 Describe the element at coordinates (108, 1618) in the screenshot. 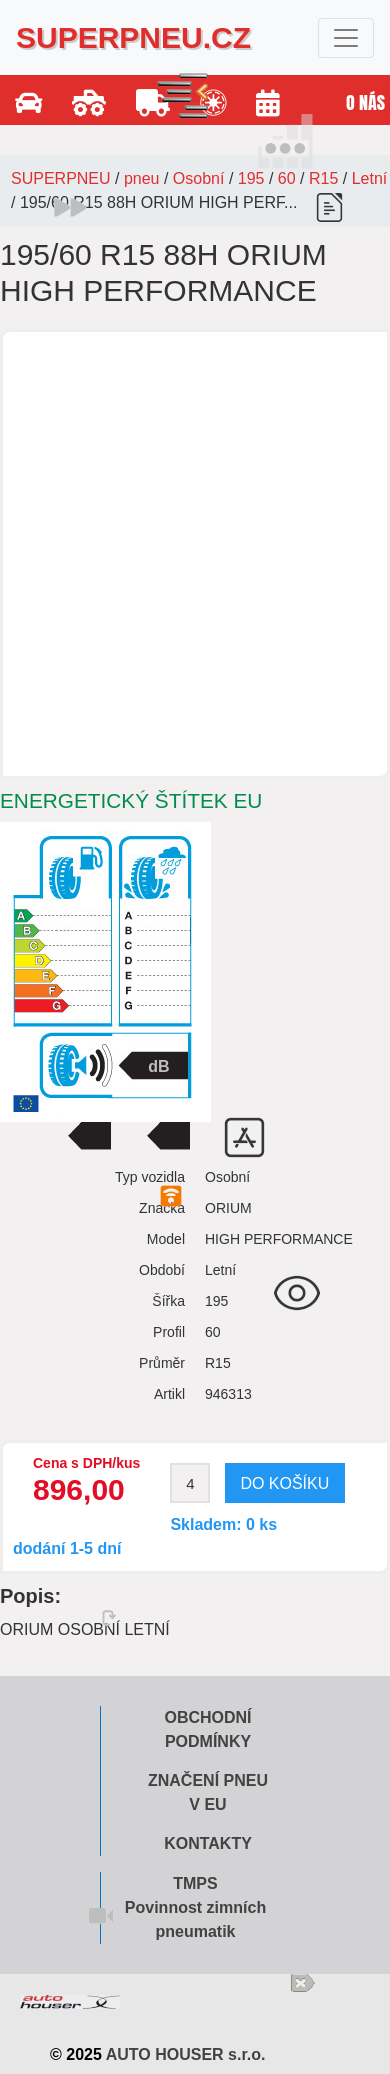

I see `toggle text wrapping in a document or view` at that location.